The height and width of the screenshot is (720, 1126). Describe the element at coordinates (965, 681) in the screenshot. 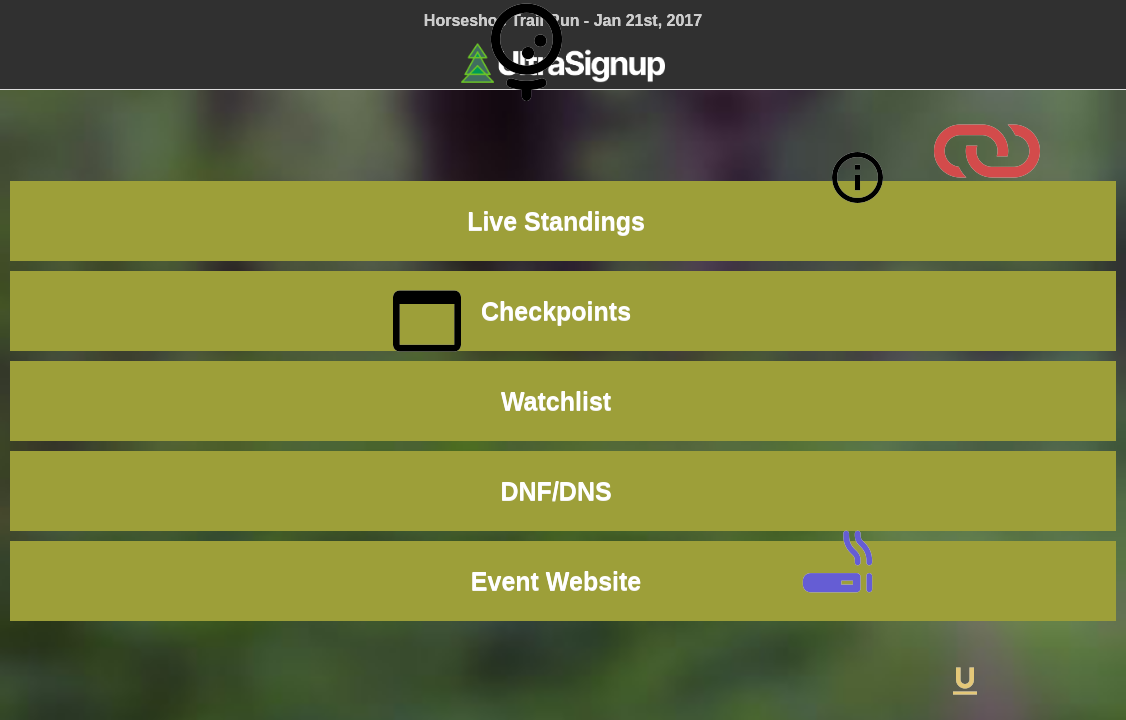

I see `apply underline formatting to selected text` at that location.